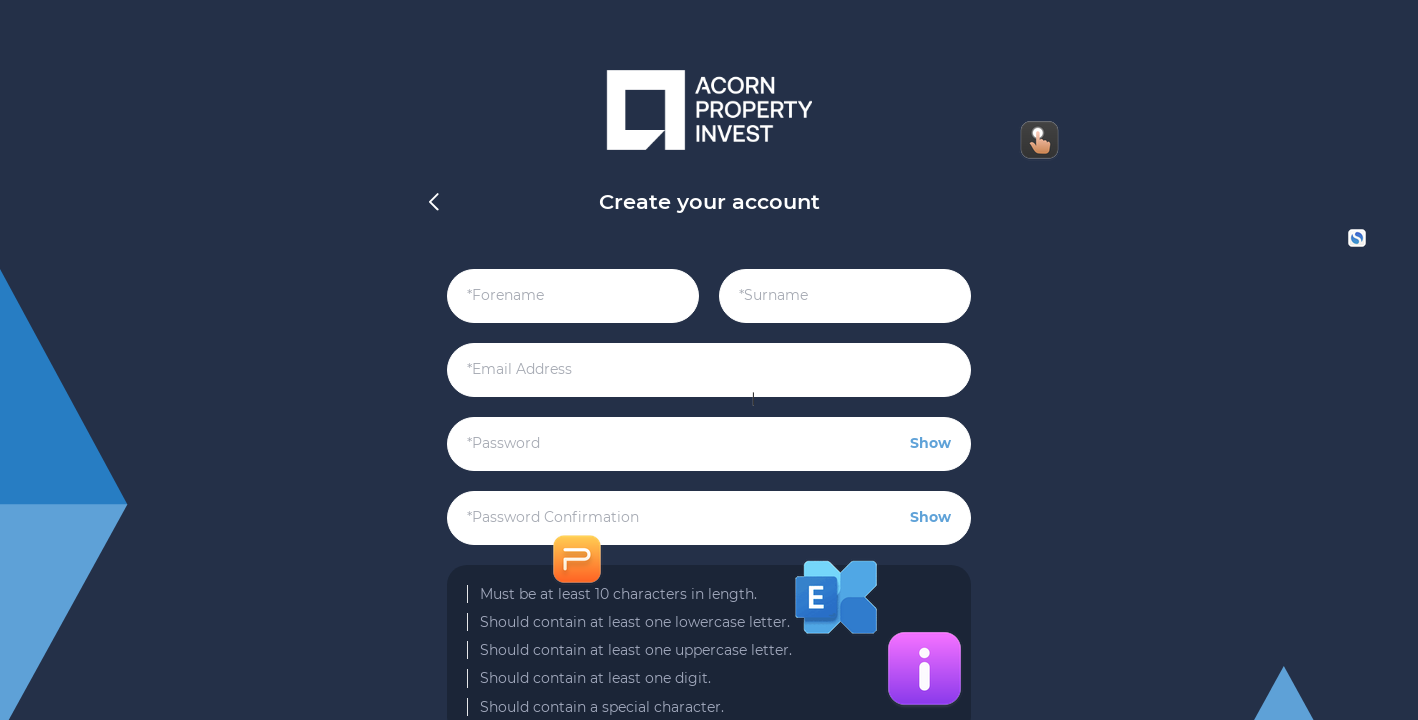 The width and height of the screenshot is (1418, 720). Describe the element at coordinates (924, 668) in the screenshot. I see `access system status notifications` at that location.